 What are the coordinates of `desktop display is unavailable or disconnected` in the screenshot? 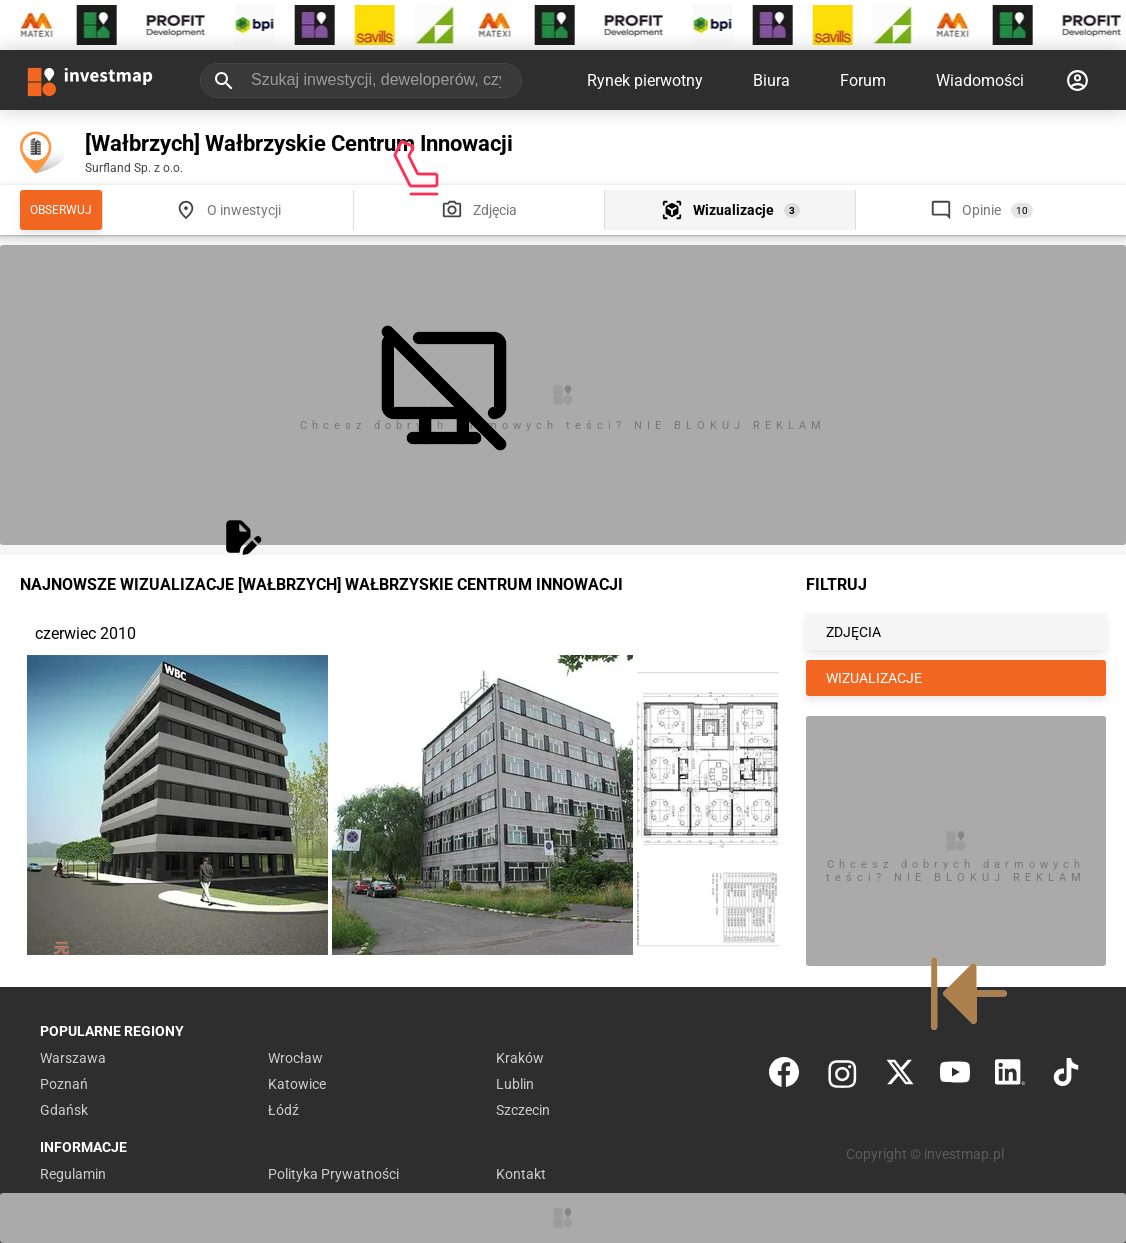 It's located at (444, 388).